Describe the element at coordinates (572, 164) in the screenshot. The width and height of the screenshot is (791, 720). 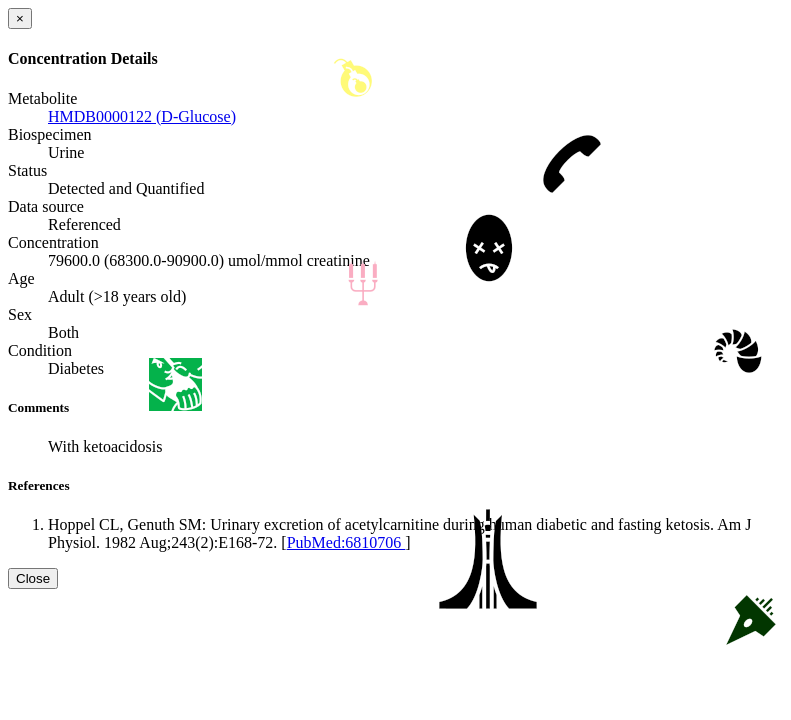
I see `make a phone call` at that location.